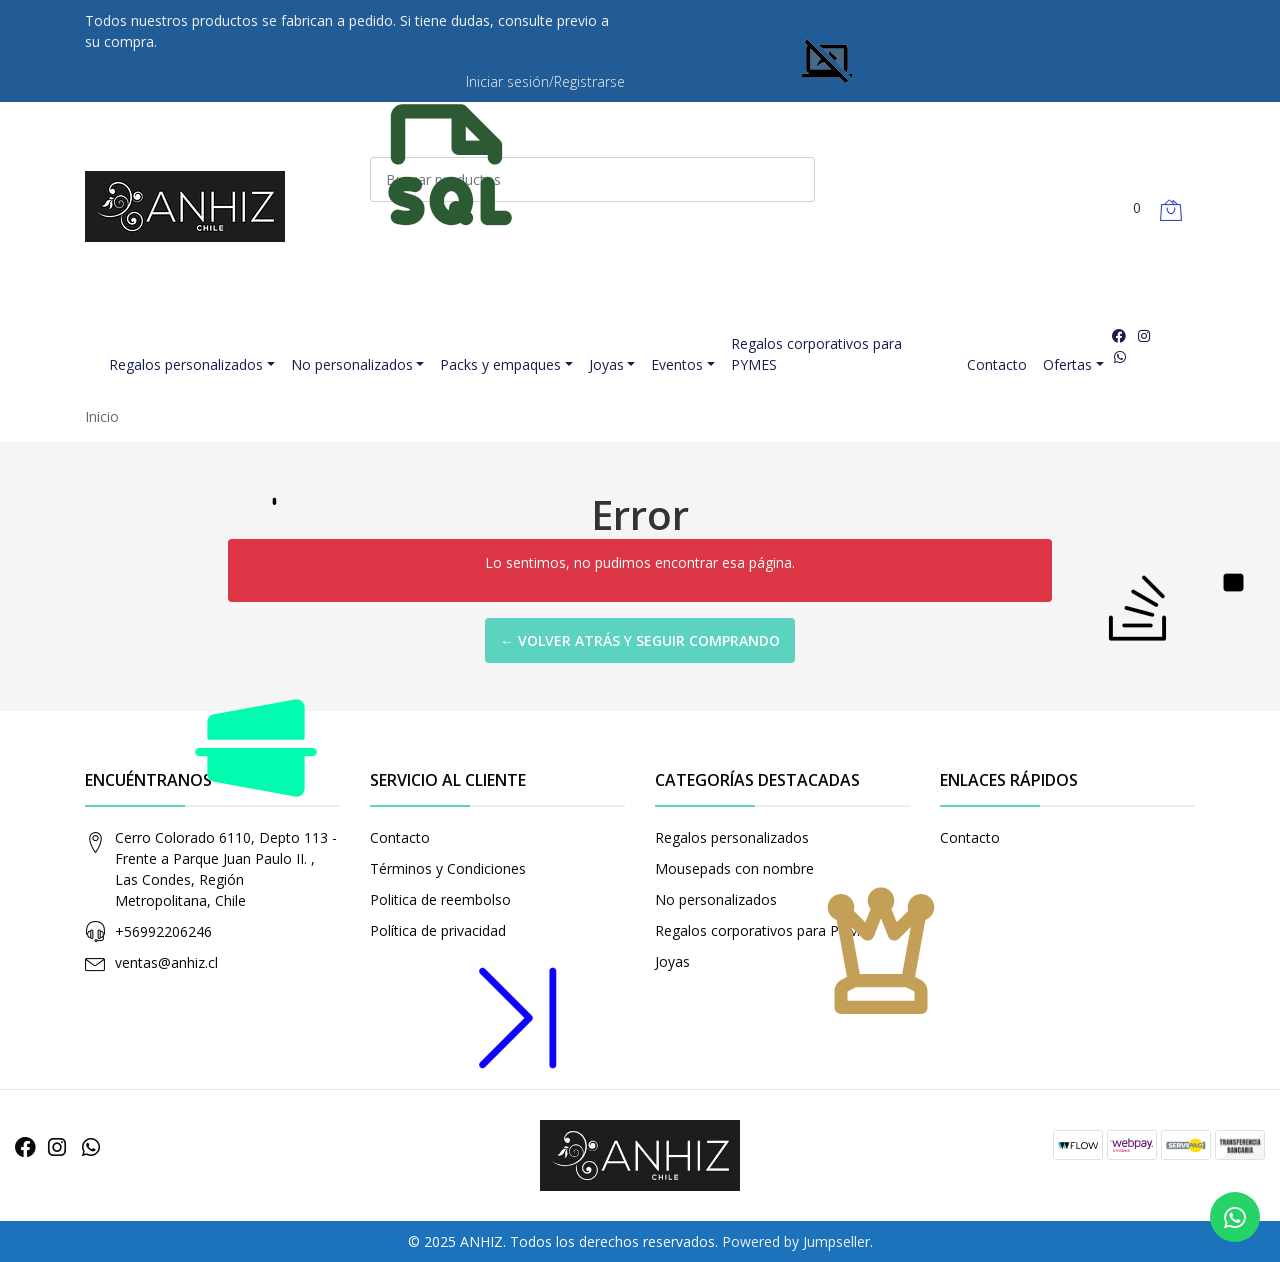 This screenshot has width=1280, height=1262. Describe the element at coordinates (881, 954) in the screenshot. I see `play chess or access chess game` at that location.